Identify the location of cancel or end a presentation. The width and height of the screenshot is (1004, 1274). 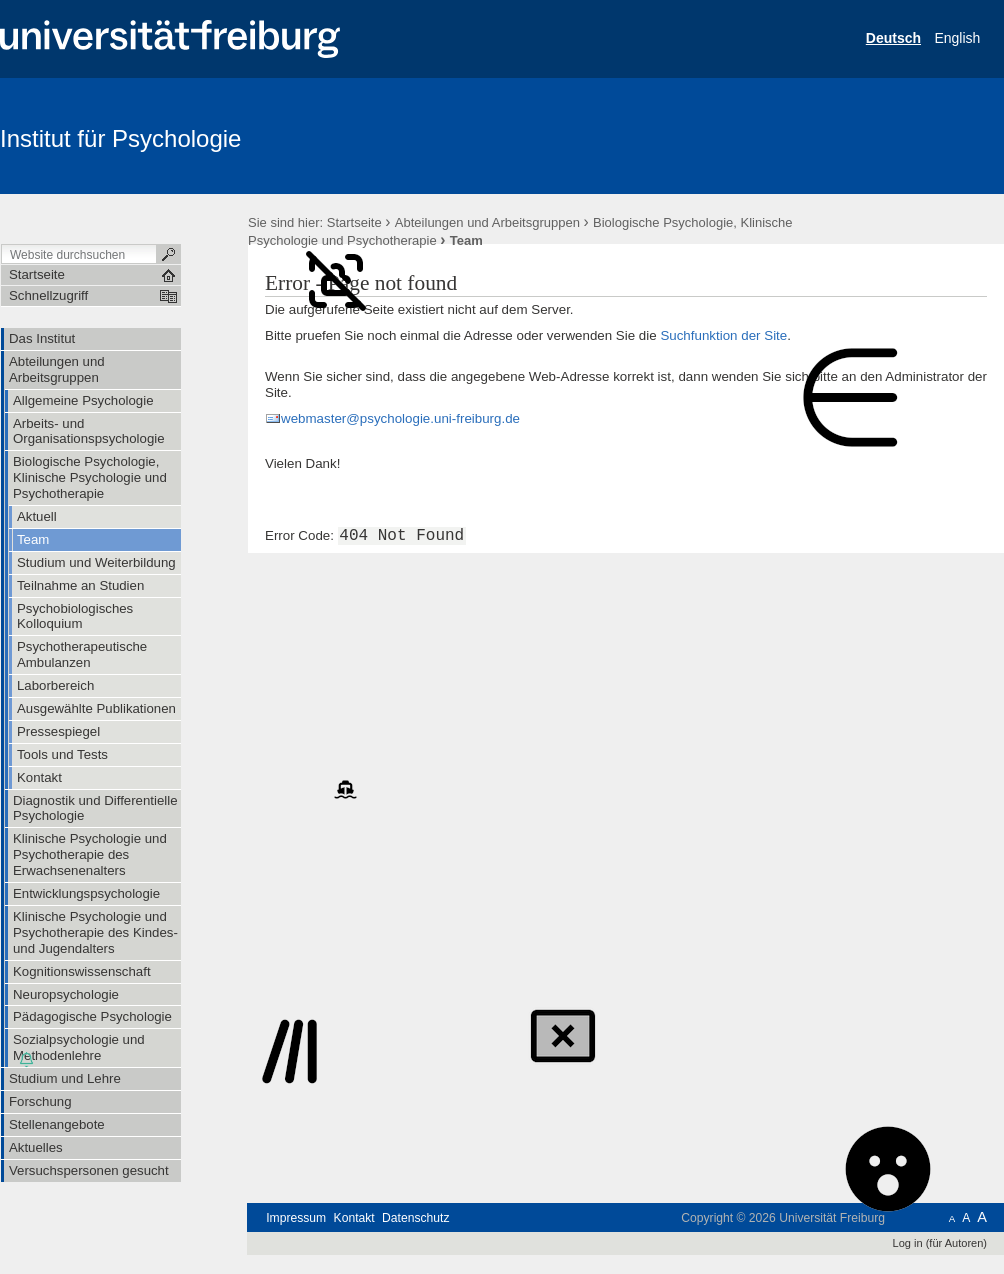
(563, 1036).